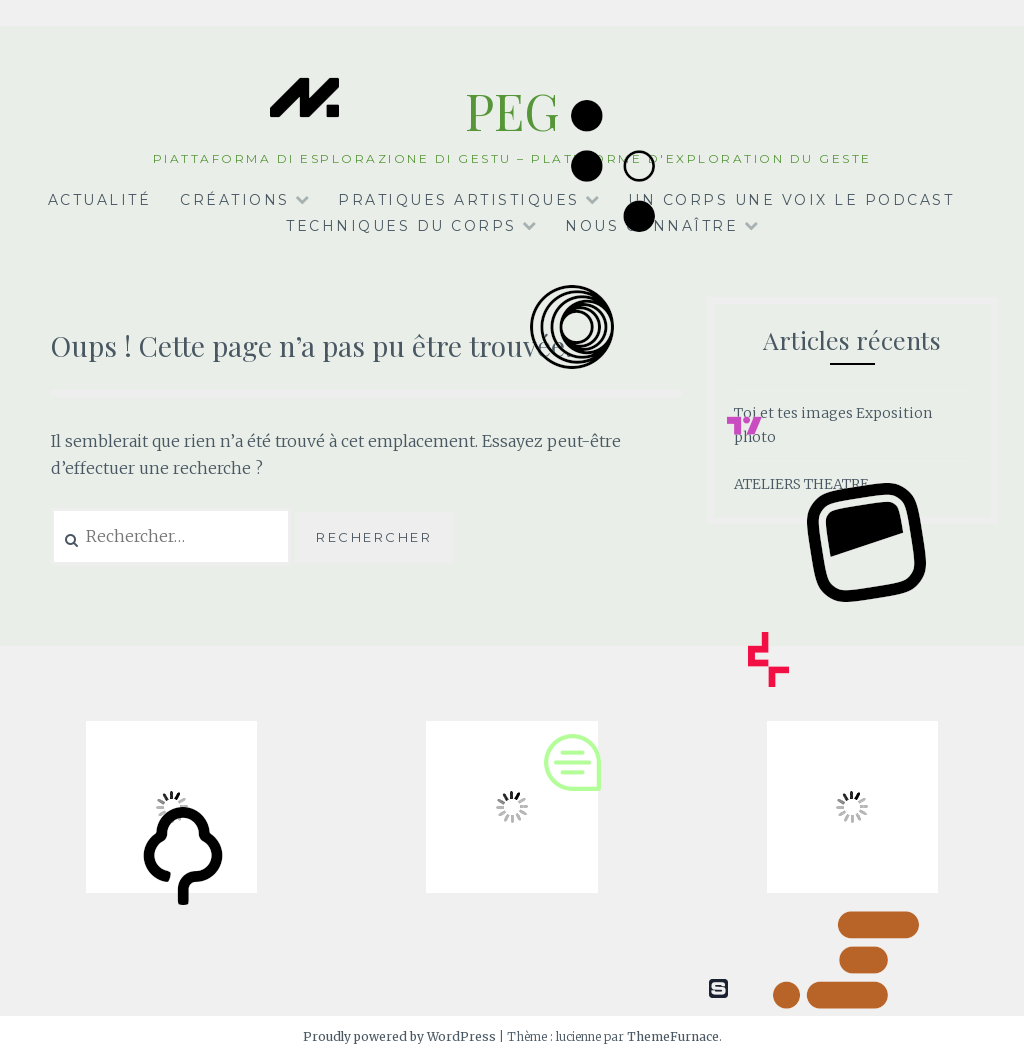  What do you see at coordinates (304, 97) in the screenshot?
I see `meizu brand logo` at bounding box center [304, 97].